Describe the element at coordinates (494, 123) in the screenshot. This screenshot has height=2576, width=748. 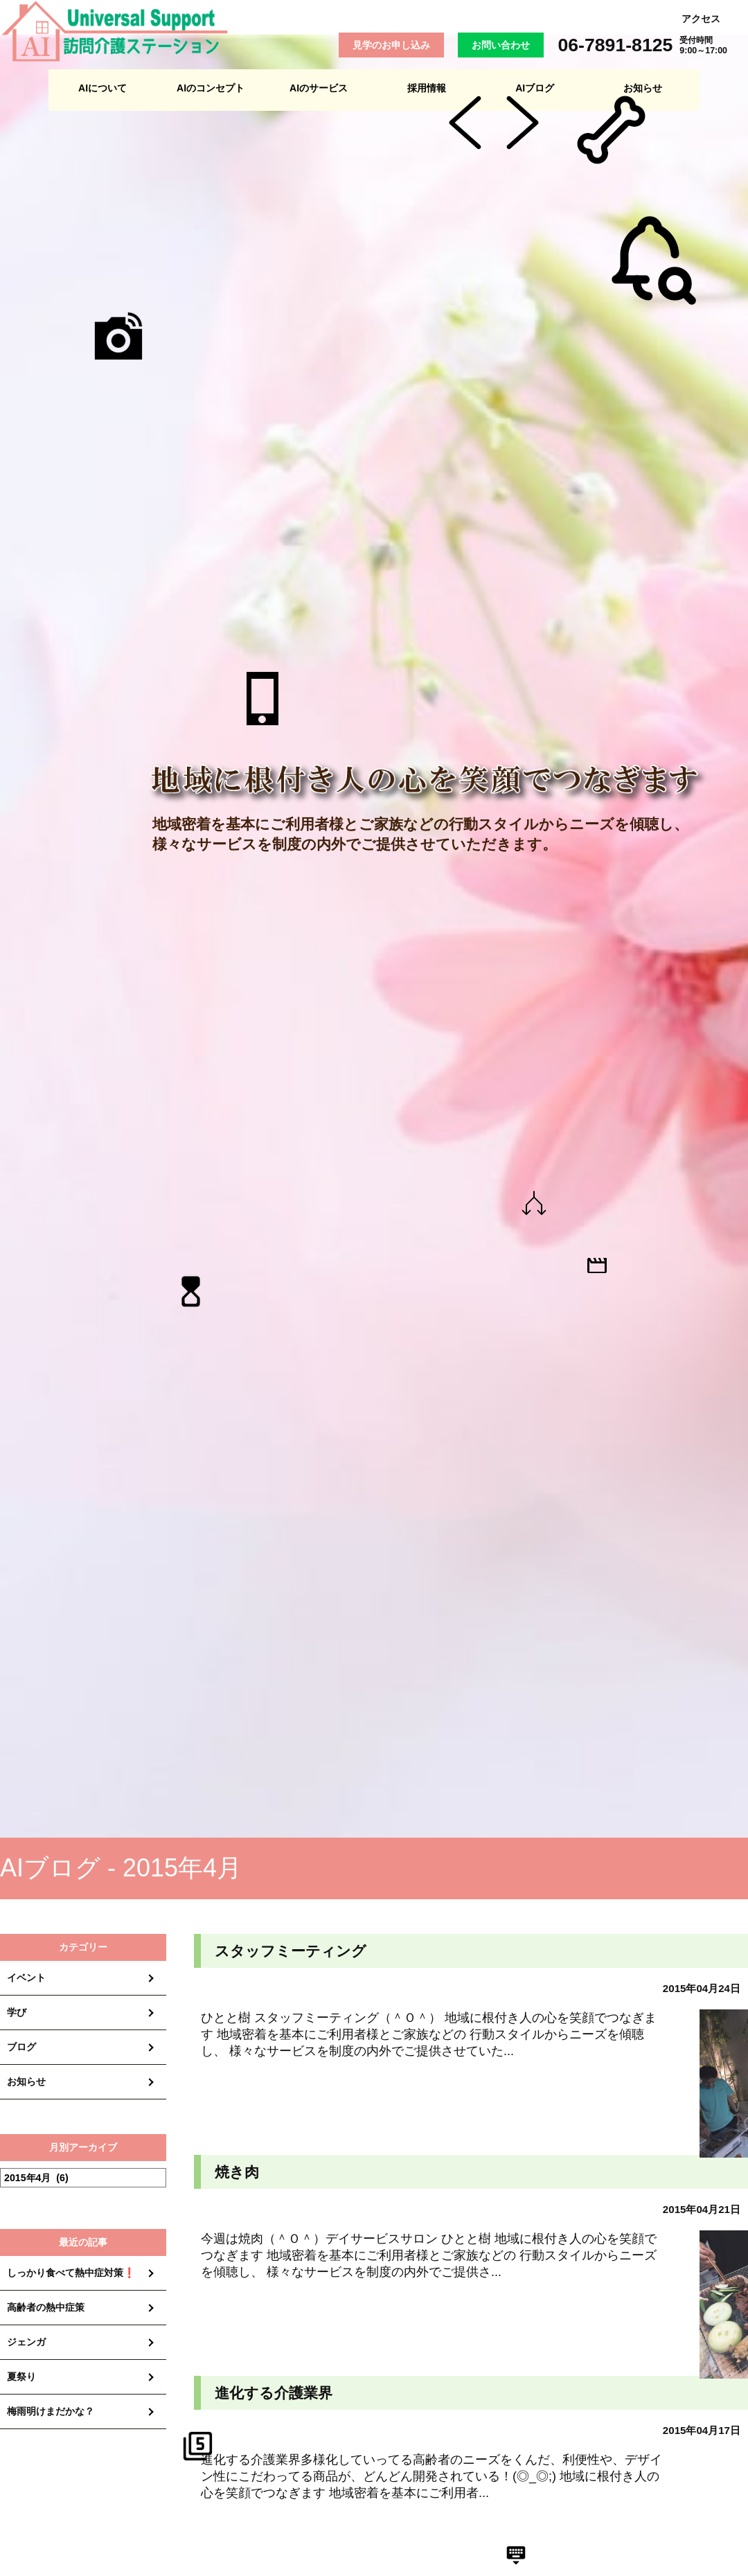
I see `view or edit source code` at that location.